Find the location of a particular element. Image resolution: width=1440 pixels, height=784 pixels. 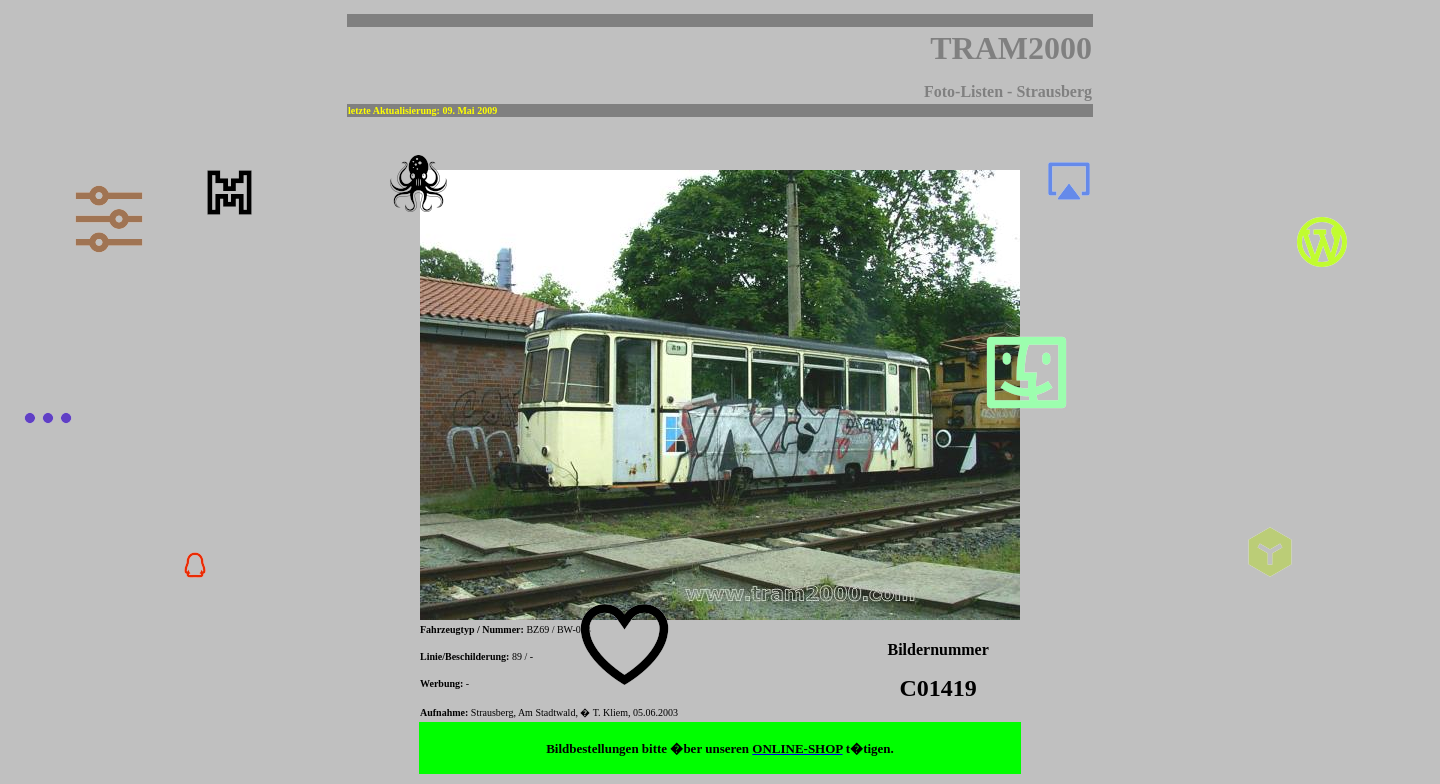

mixtral AI model logo is located at coordinates (229, 192).